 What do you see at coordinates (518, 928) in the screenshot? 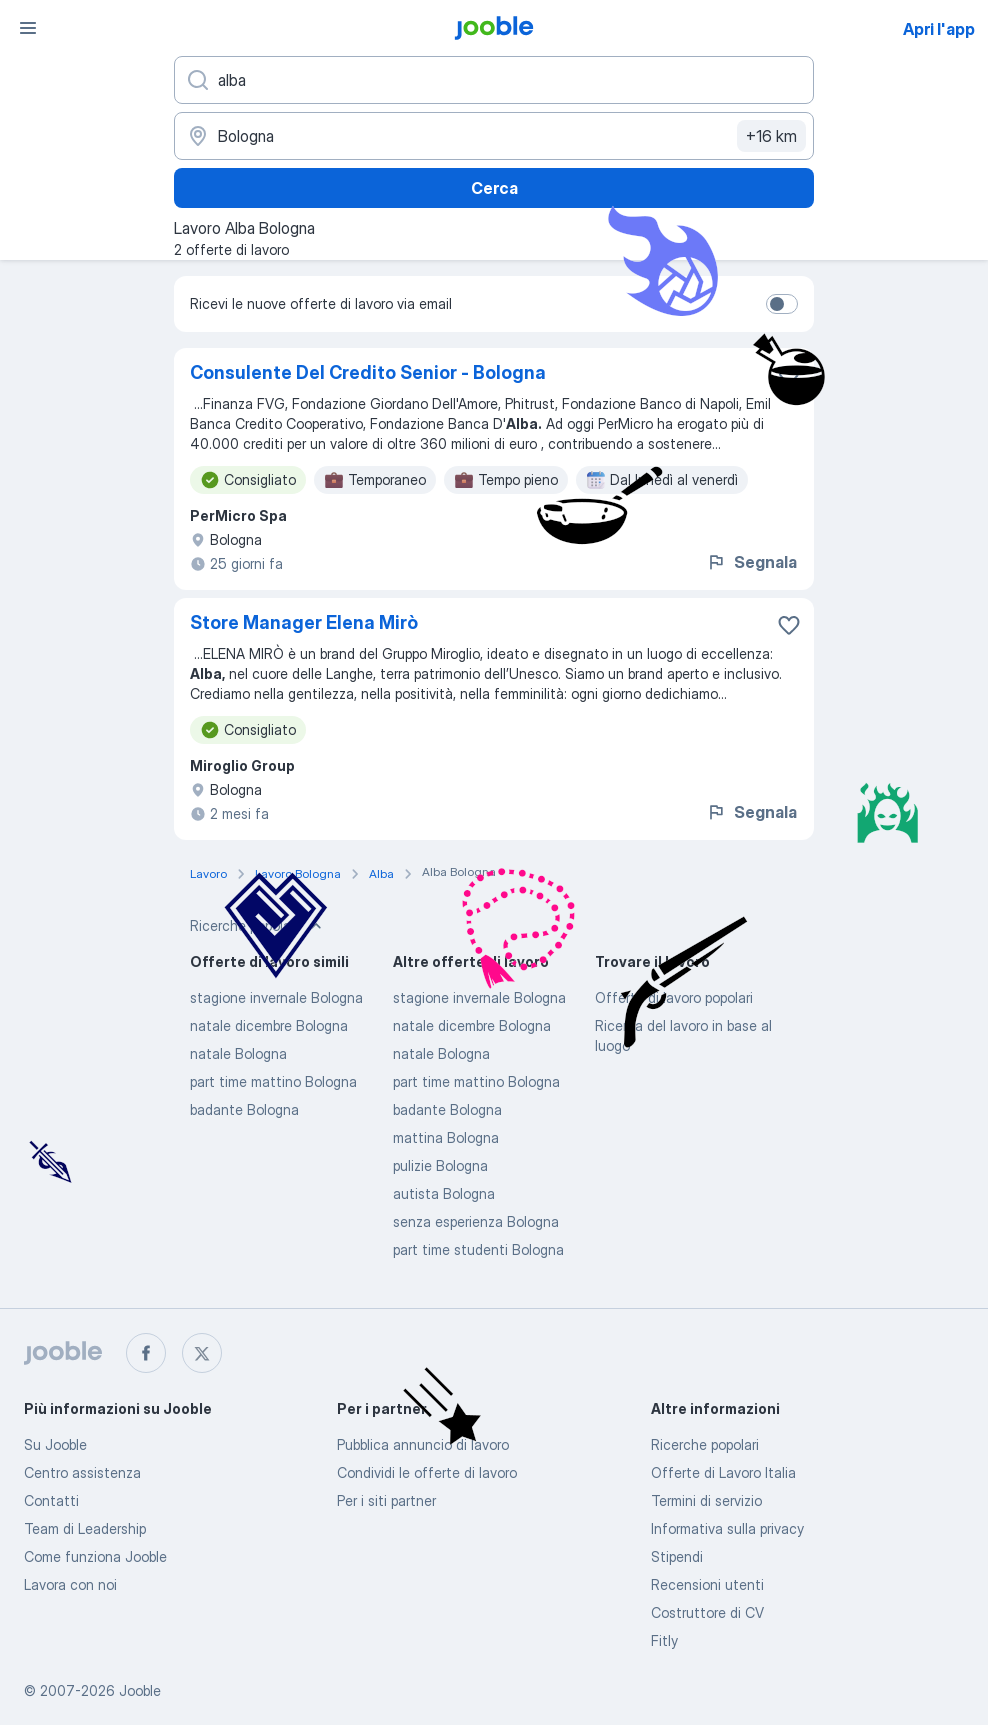
I see `access prayer or meditation features` at bounding box center [518, 928].